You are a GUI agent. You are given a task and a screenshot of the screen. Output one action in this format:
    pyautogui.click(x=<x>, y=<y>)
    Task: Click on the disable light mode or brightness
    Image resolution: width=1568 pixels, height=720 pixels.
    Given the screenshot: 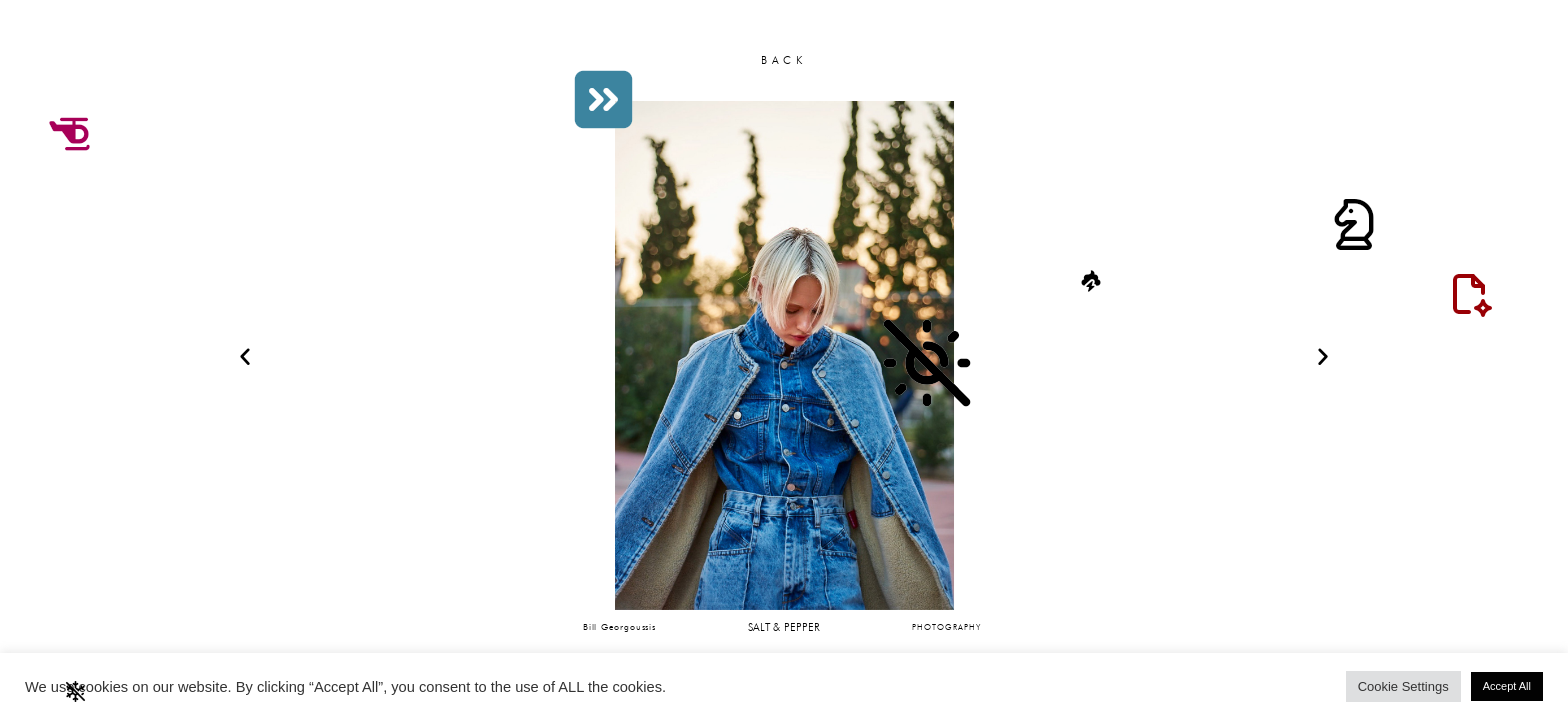 What is the action you would take?
    pyautogui.click(x=927, y=363)
    